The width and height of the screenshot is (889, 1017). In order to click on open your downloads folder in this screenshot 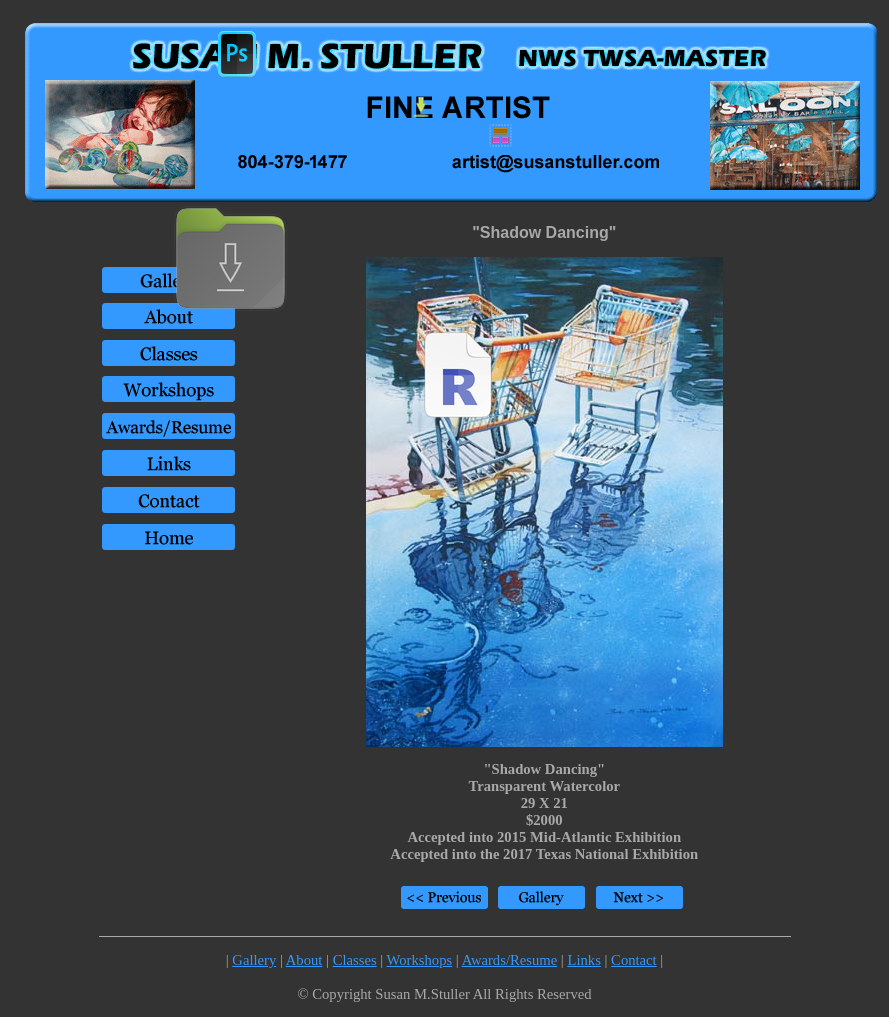, I will do `click(230, 258)`.